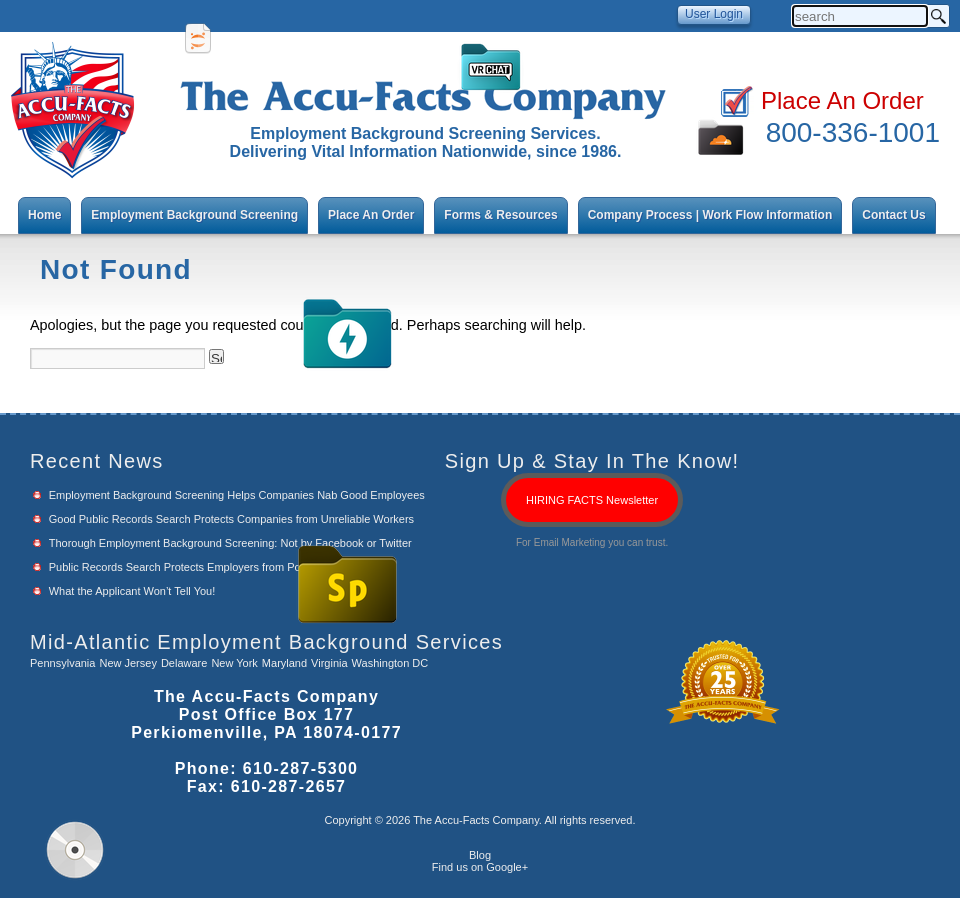  What do you see at coordinates (75, 850) in the screenshot?
I see `access DVD drive or optical disc contents` at bounding box center [75, 850].